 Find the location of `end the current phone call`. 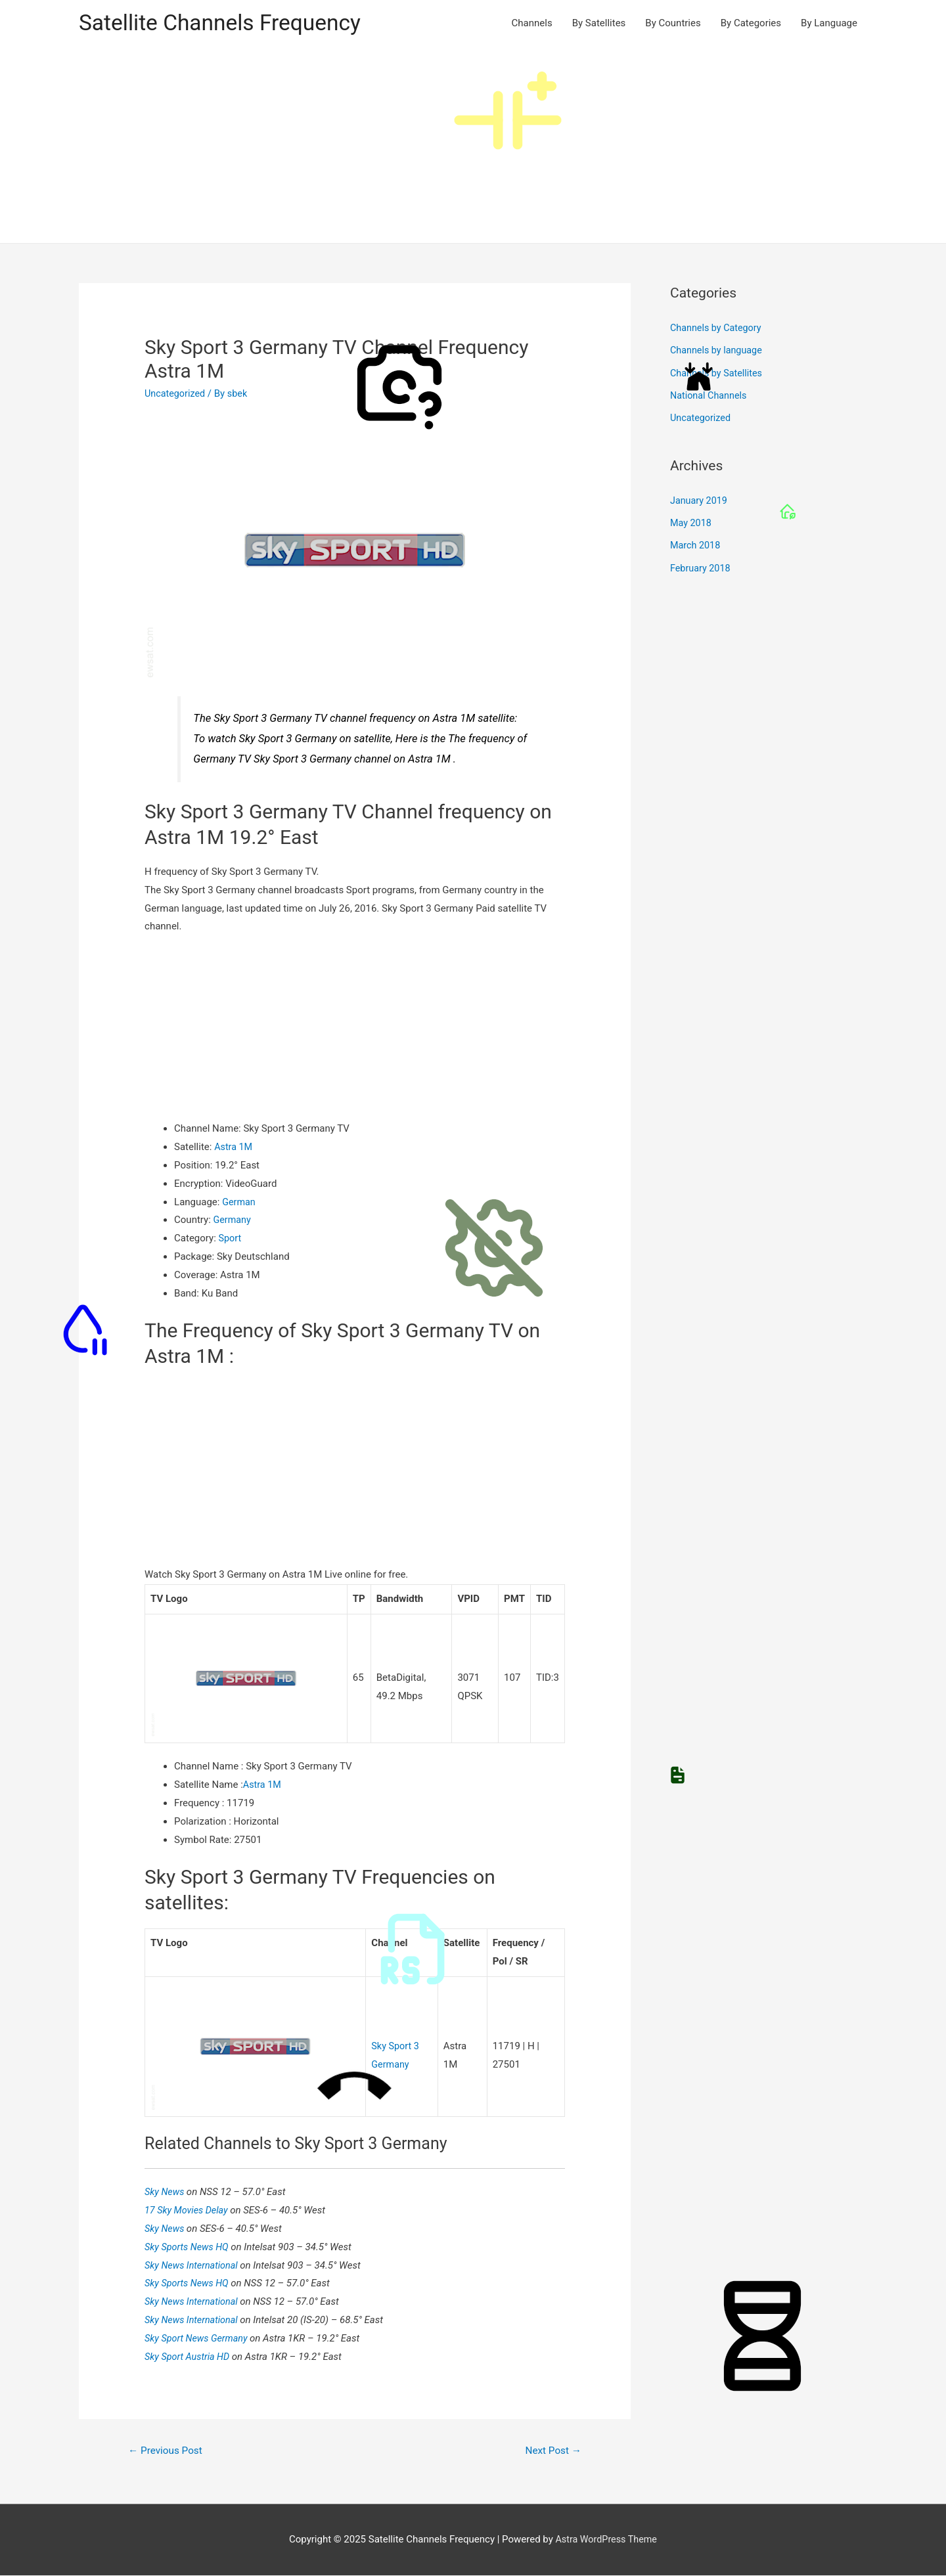

end the current phone call is located at coordinates (354, 2087).